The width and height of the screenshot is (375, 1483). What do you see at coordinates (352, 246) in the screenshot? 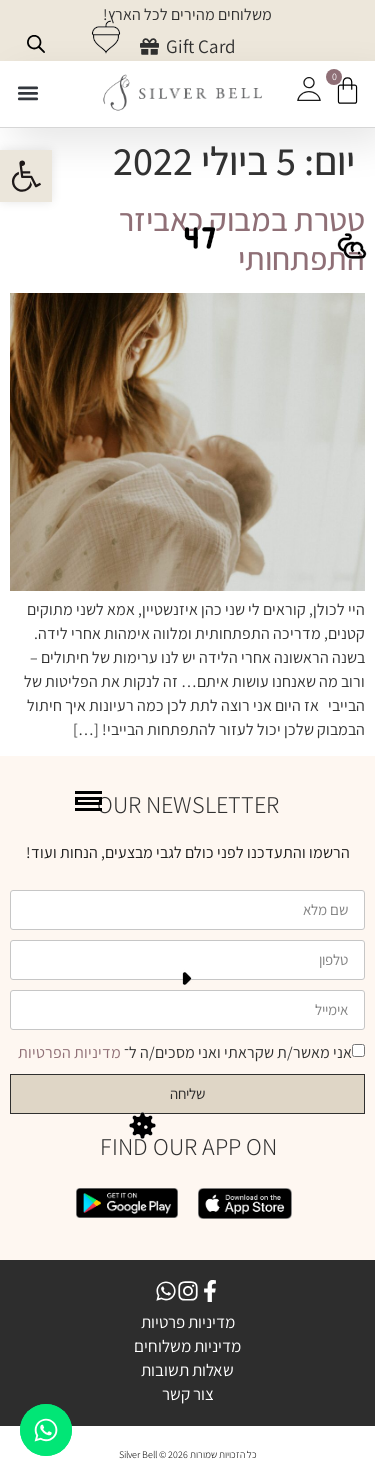
I see `request pest control services for rodents` at bounding box center [352, 246].